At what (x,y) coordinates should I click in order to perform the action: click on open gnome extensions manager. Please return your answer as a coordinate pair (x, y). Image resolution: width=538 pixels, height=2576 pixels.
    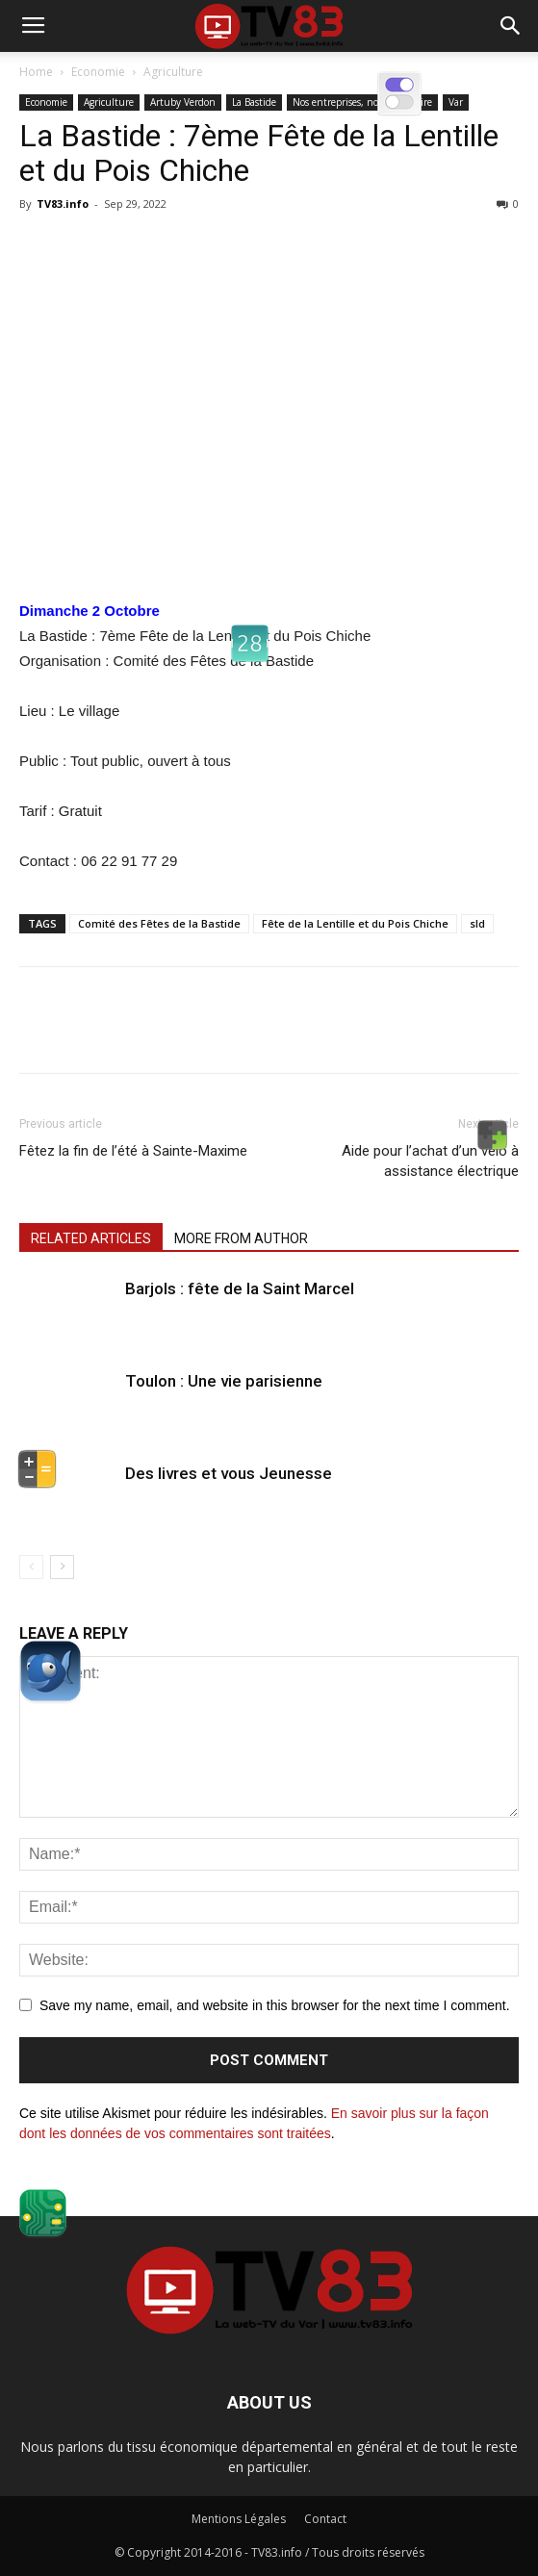
    Looking at the image, I should click on (492, 1135).